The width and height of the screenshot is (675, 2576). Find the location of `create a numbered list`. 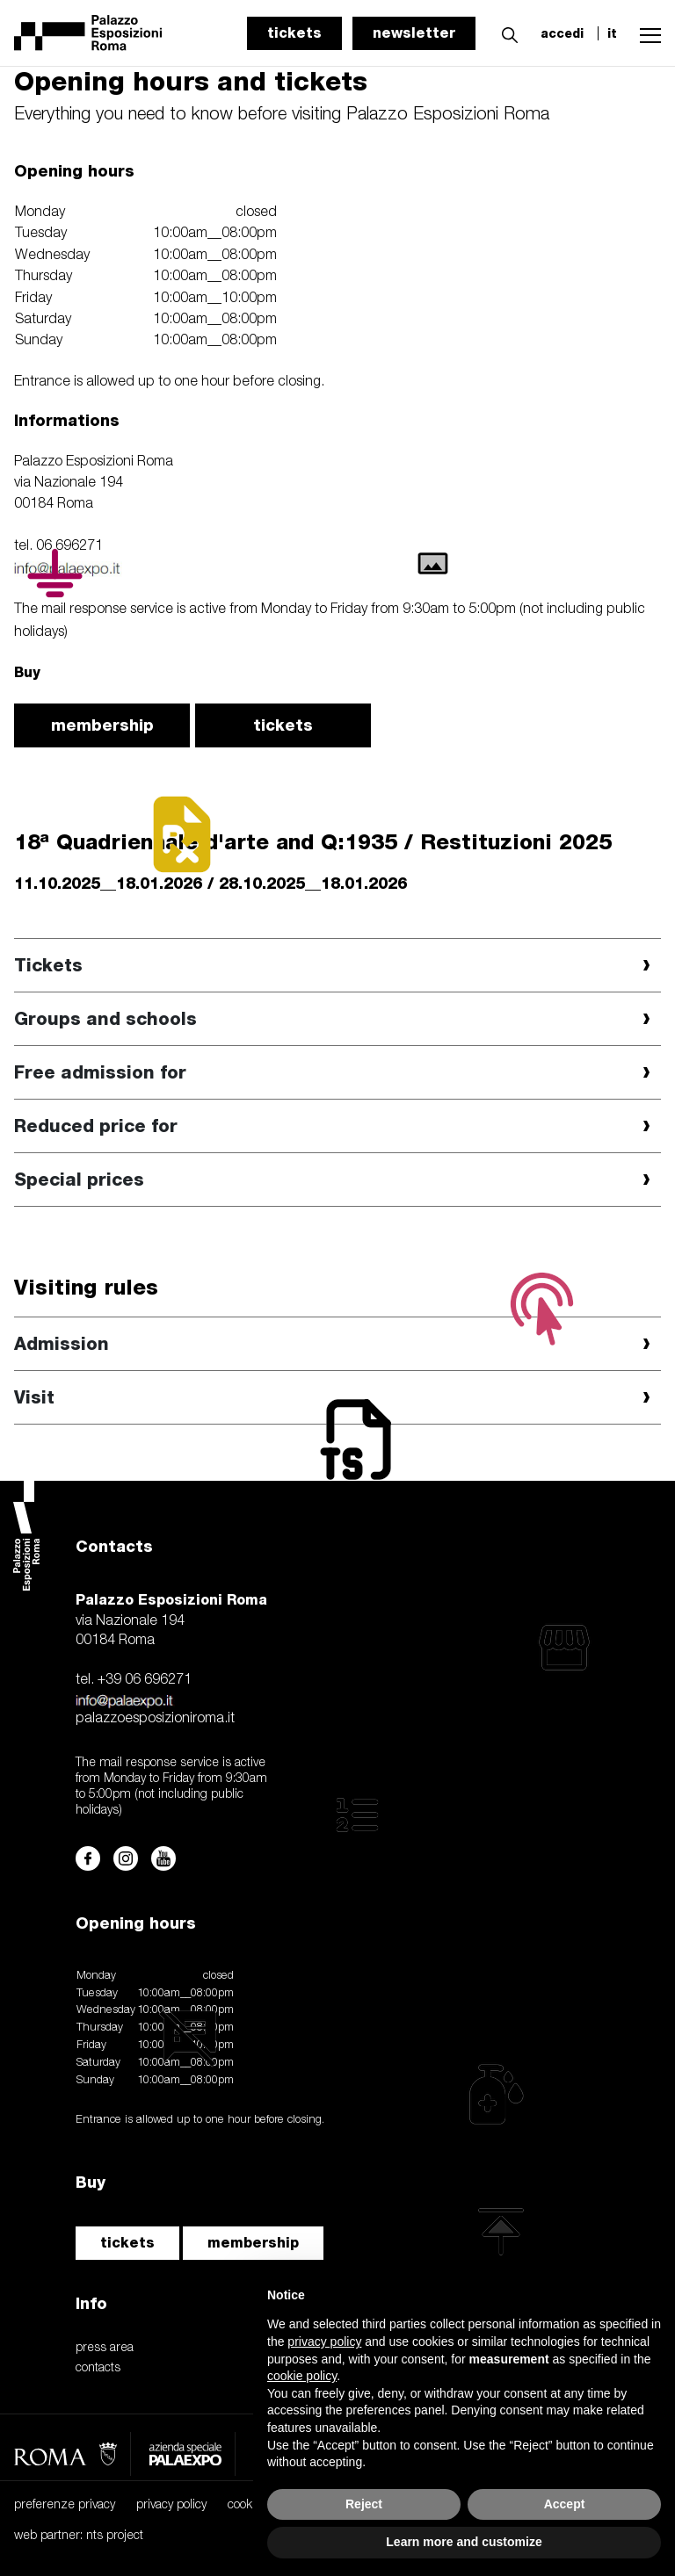

create a numbered list is located at coordinates (357, 1815).